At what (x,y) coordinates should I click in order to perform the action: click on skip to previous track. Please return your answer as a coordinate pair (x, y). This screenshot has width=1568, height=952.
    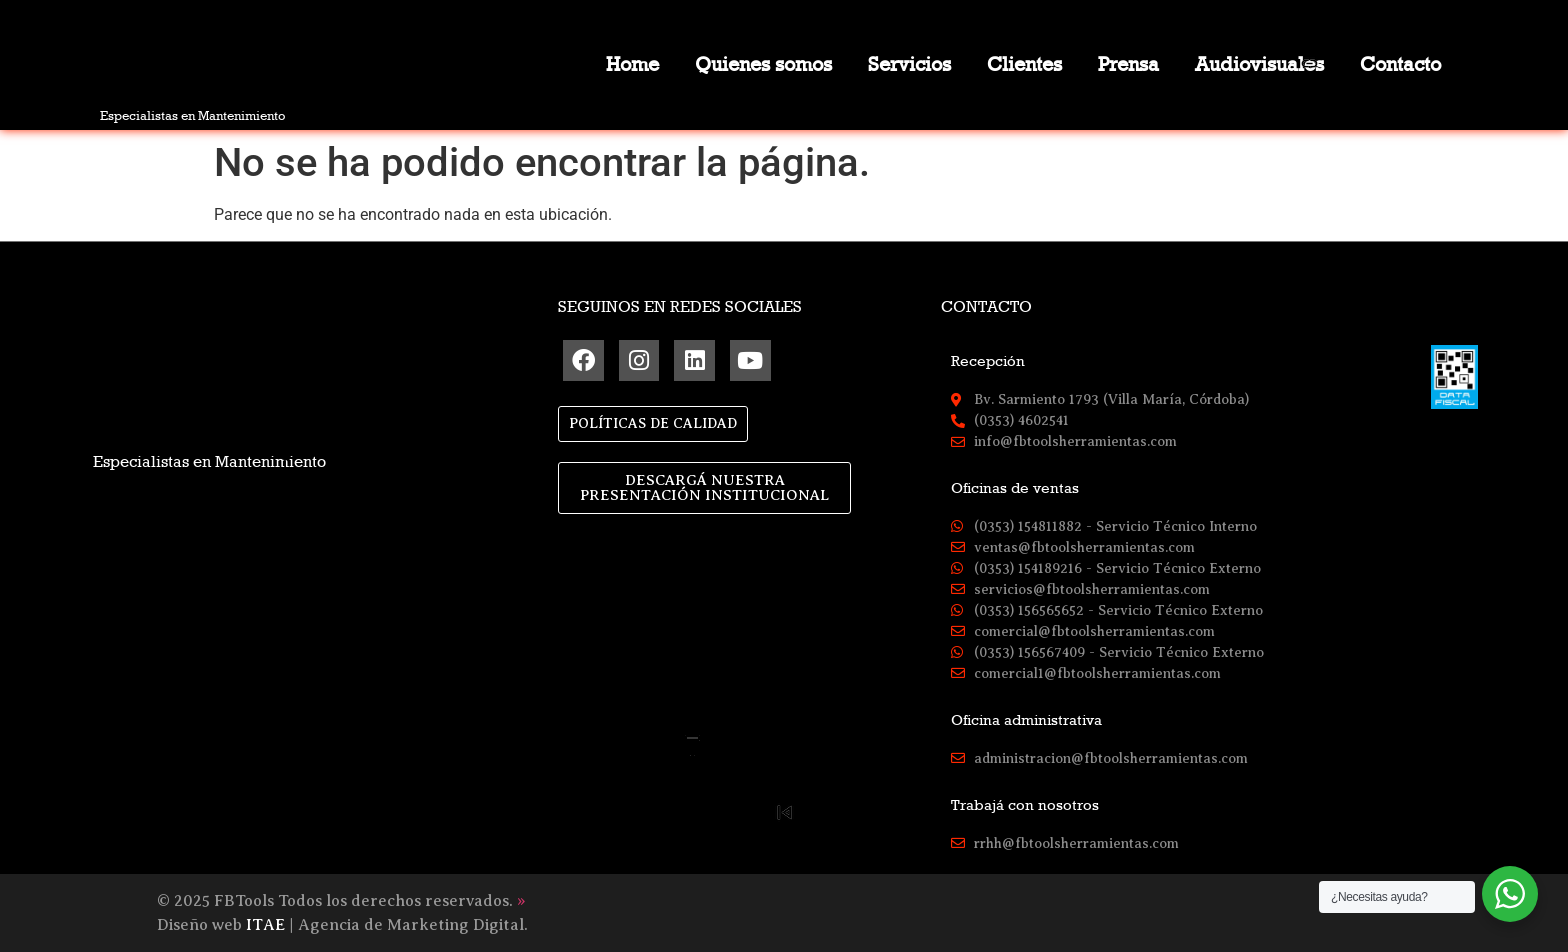
    Looking at the image, I should click on (784, 812).